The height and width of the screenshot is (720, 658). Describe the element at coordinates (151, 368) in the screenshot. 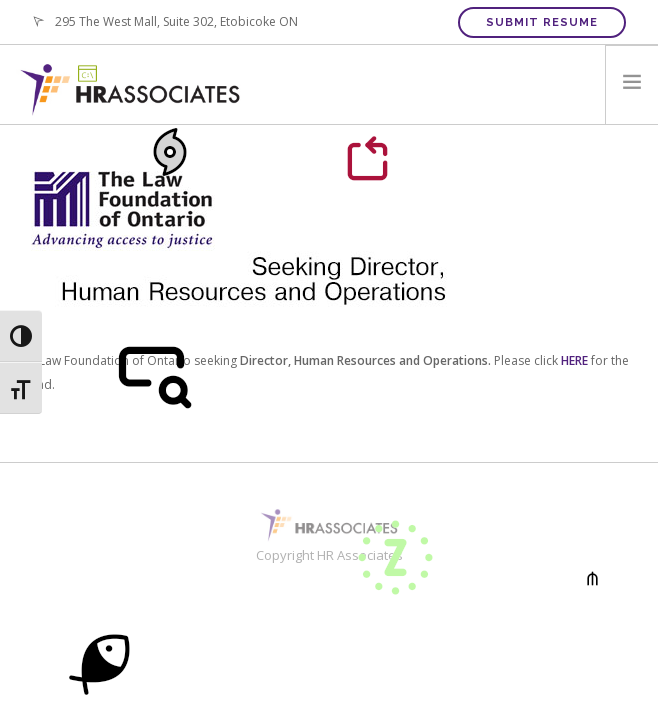

I see `search within an input field` at that location.